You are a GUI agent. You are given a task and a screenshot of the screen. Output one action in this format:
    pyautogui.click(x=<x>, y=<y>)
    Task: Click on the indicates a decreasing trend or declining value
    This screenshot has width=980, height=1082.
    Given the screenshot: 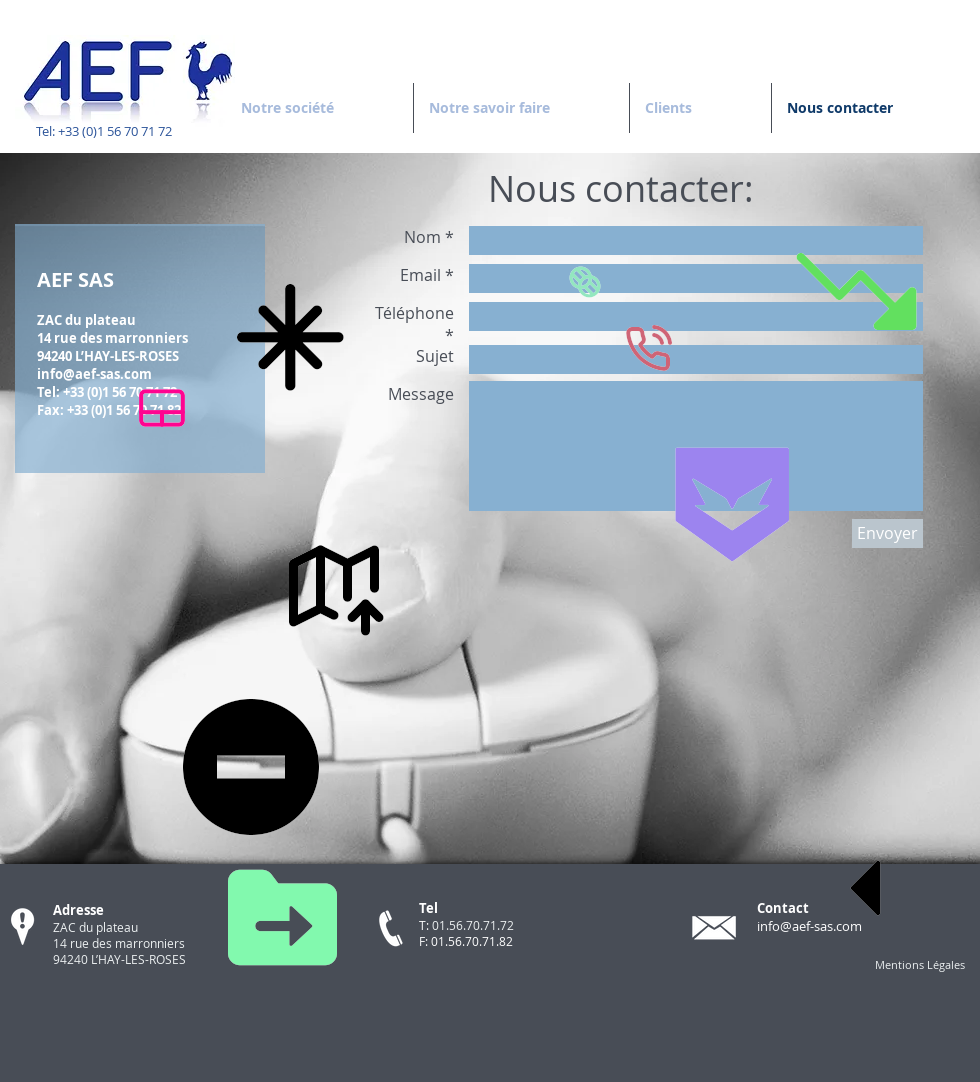 What is the action you would take?
    pyautogui.click(x=856, y=291)
    